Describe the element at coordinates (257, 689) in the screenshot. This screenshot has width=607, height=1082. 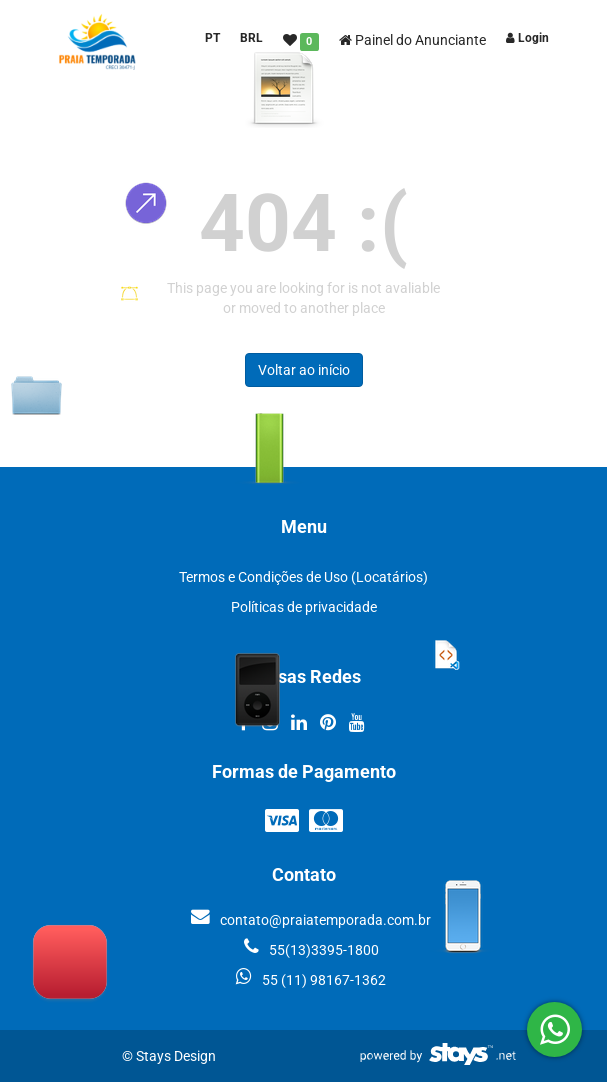
I see `iPod classic device icon` at that location.